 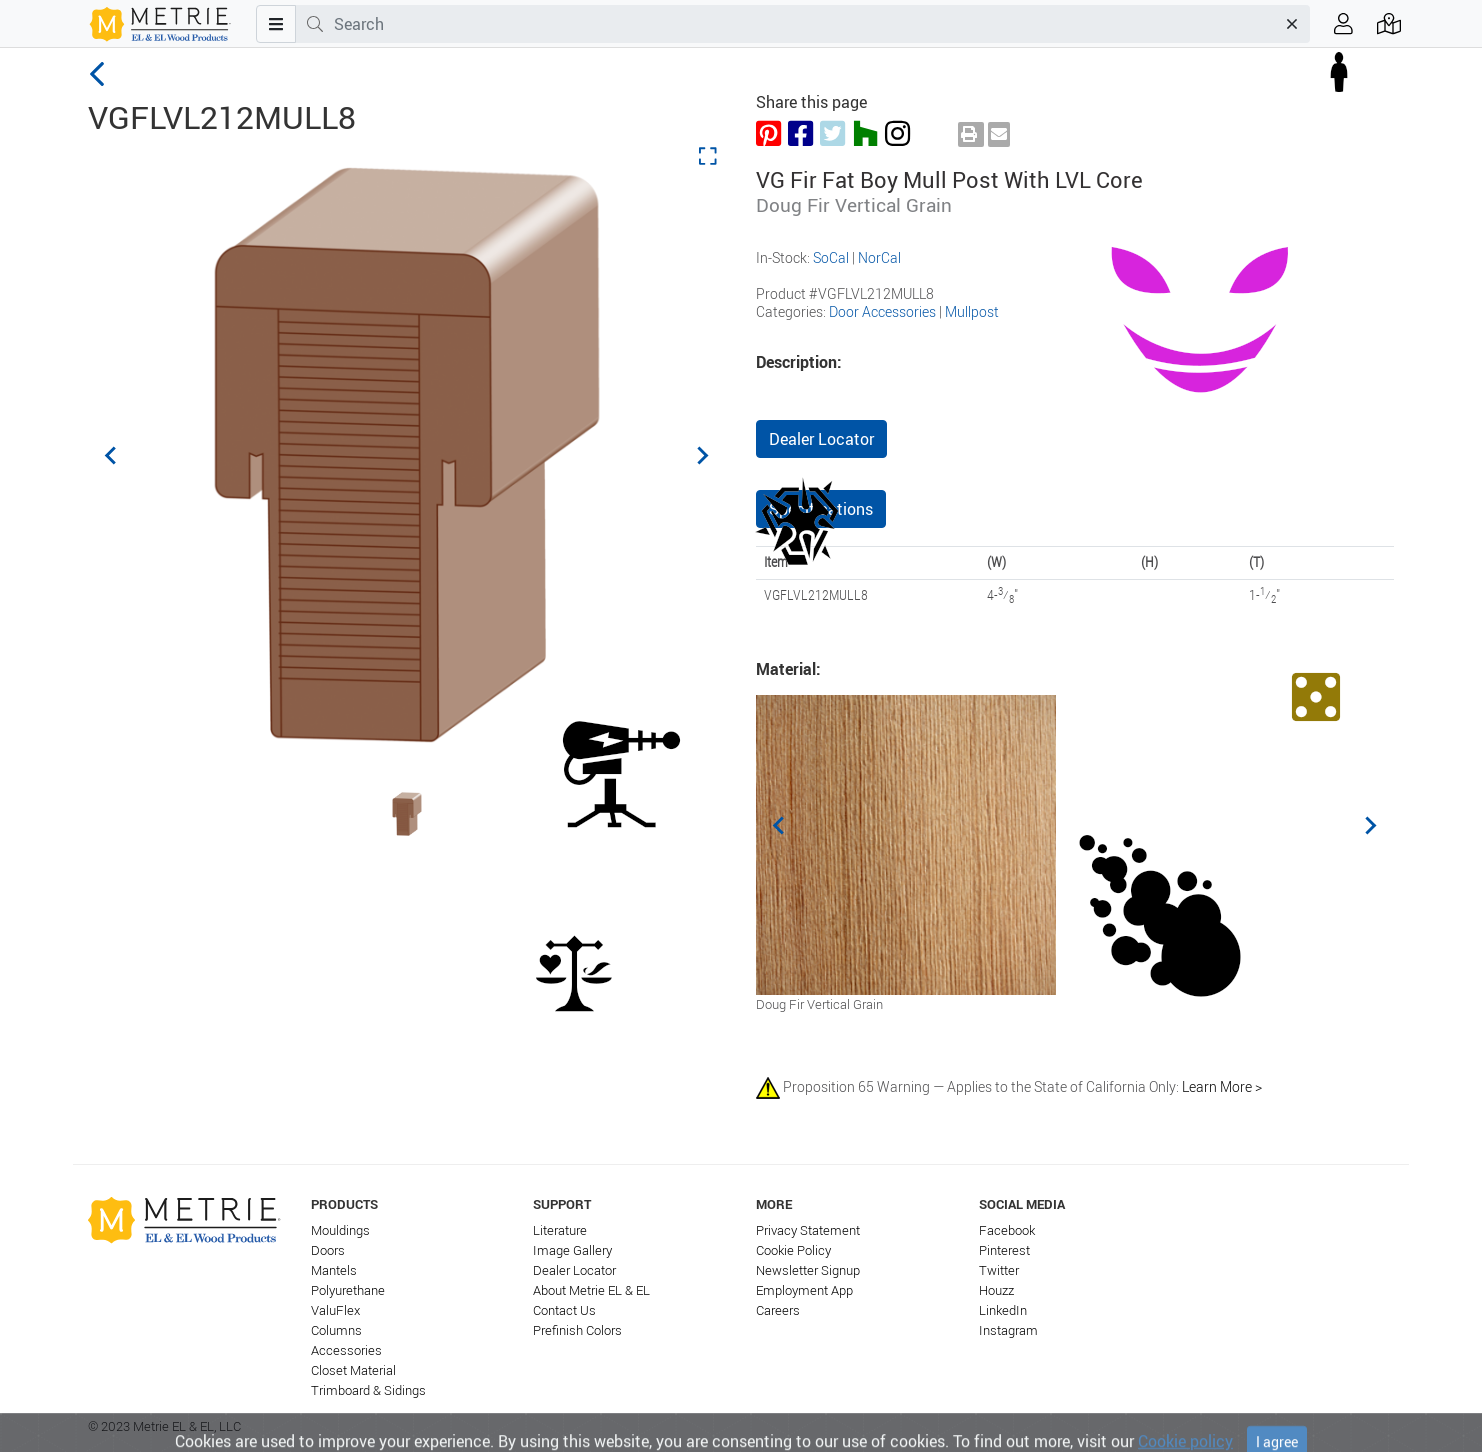 I want to click on deploy tesla turret defense unit, so click(x=621, y=768).